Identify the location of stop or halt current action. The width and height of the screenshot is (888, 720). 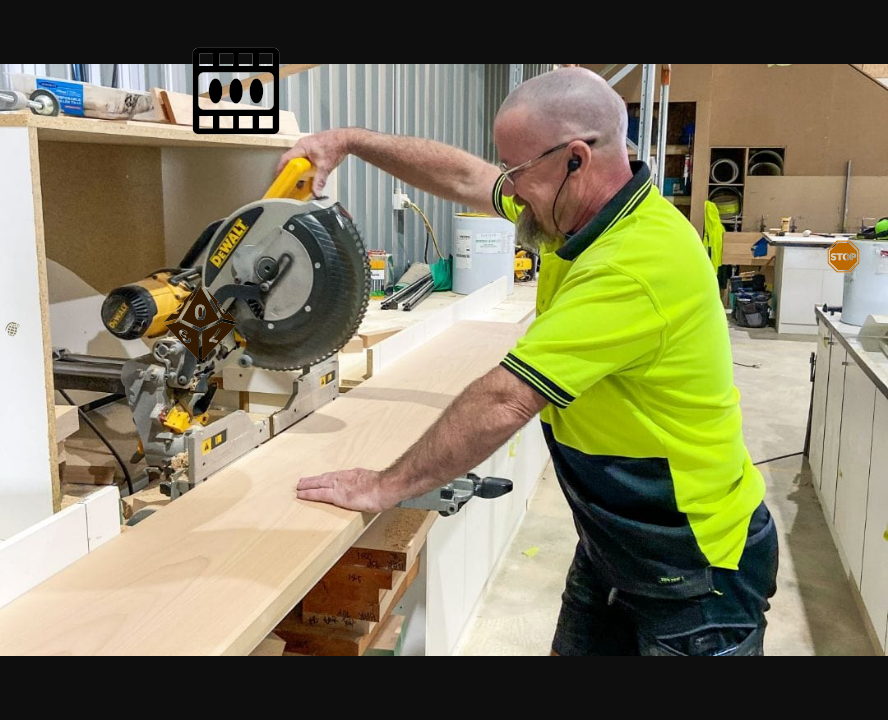
(843, 256).